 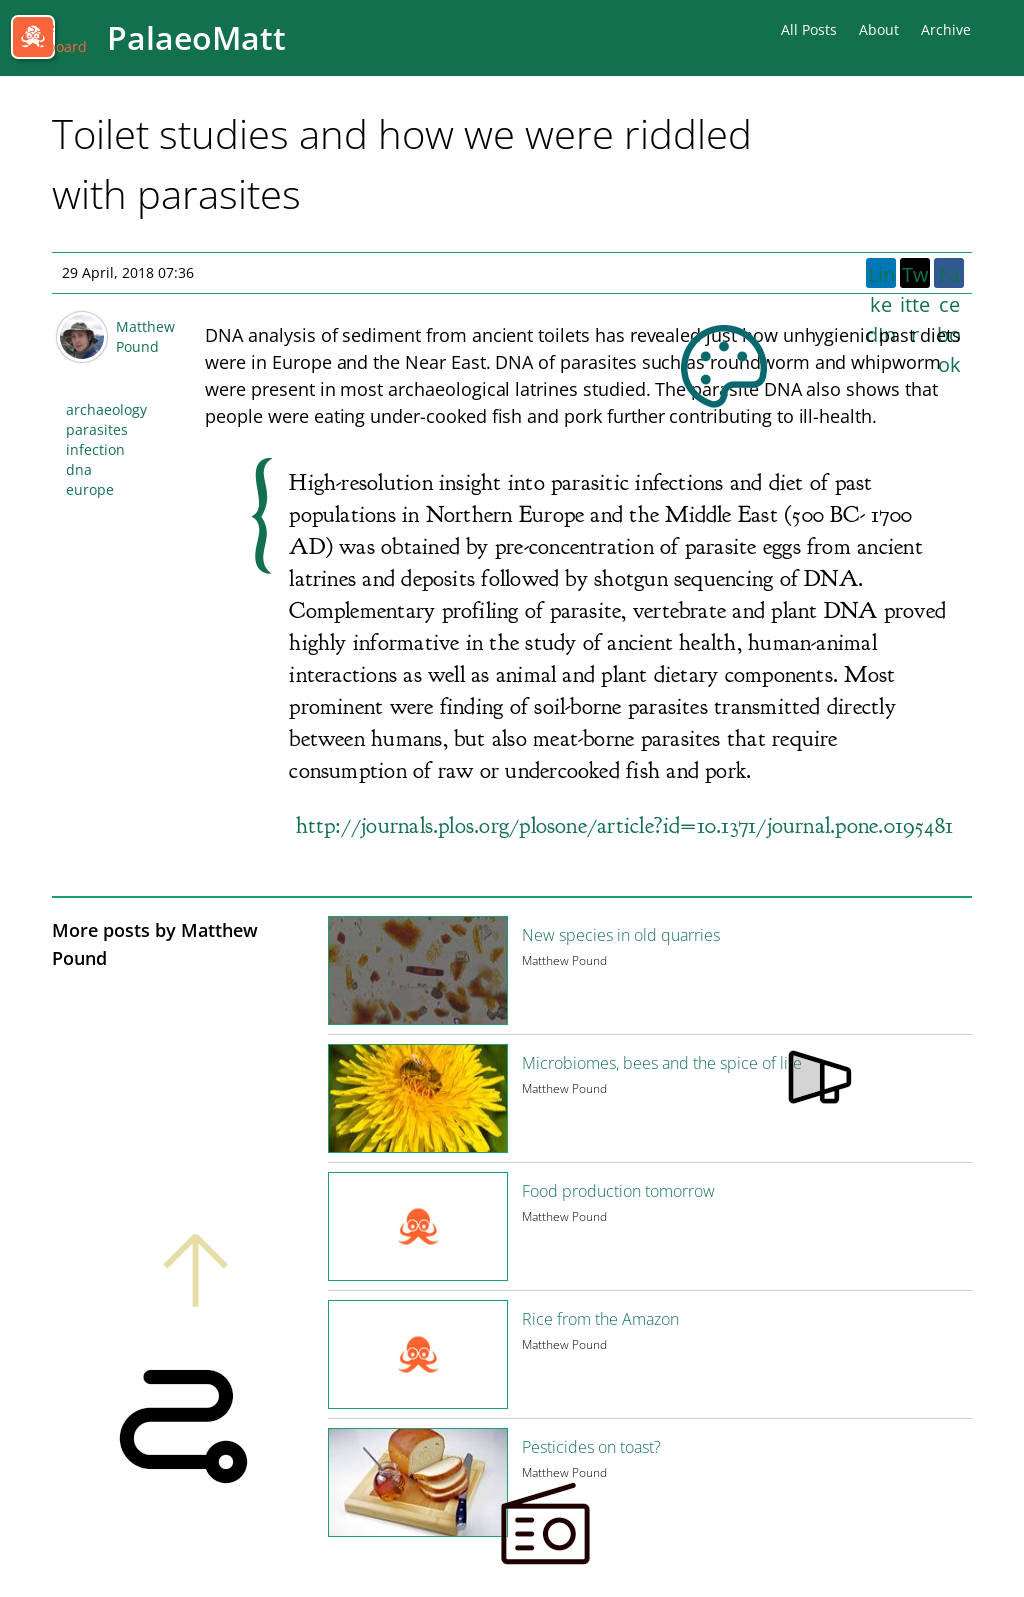 I want to click on view or edit a route path, so click(x=183, y=1419).